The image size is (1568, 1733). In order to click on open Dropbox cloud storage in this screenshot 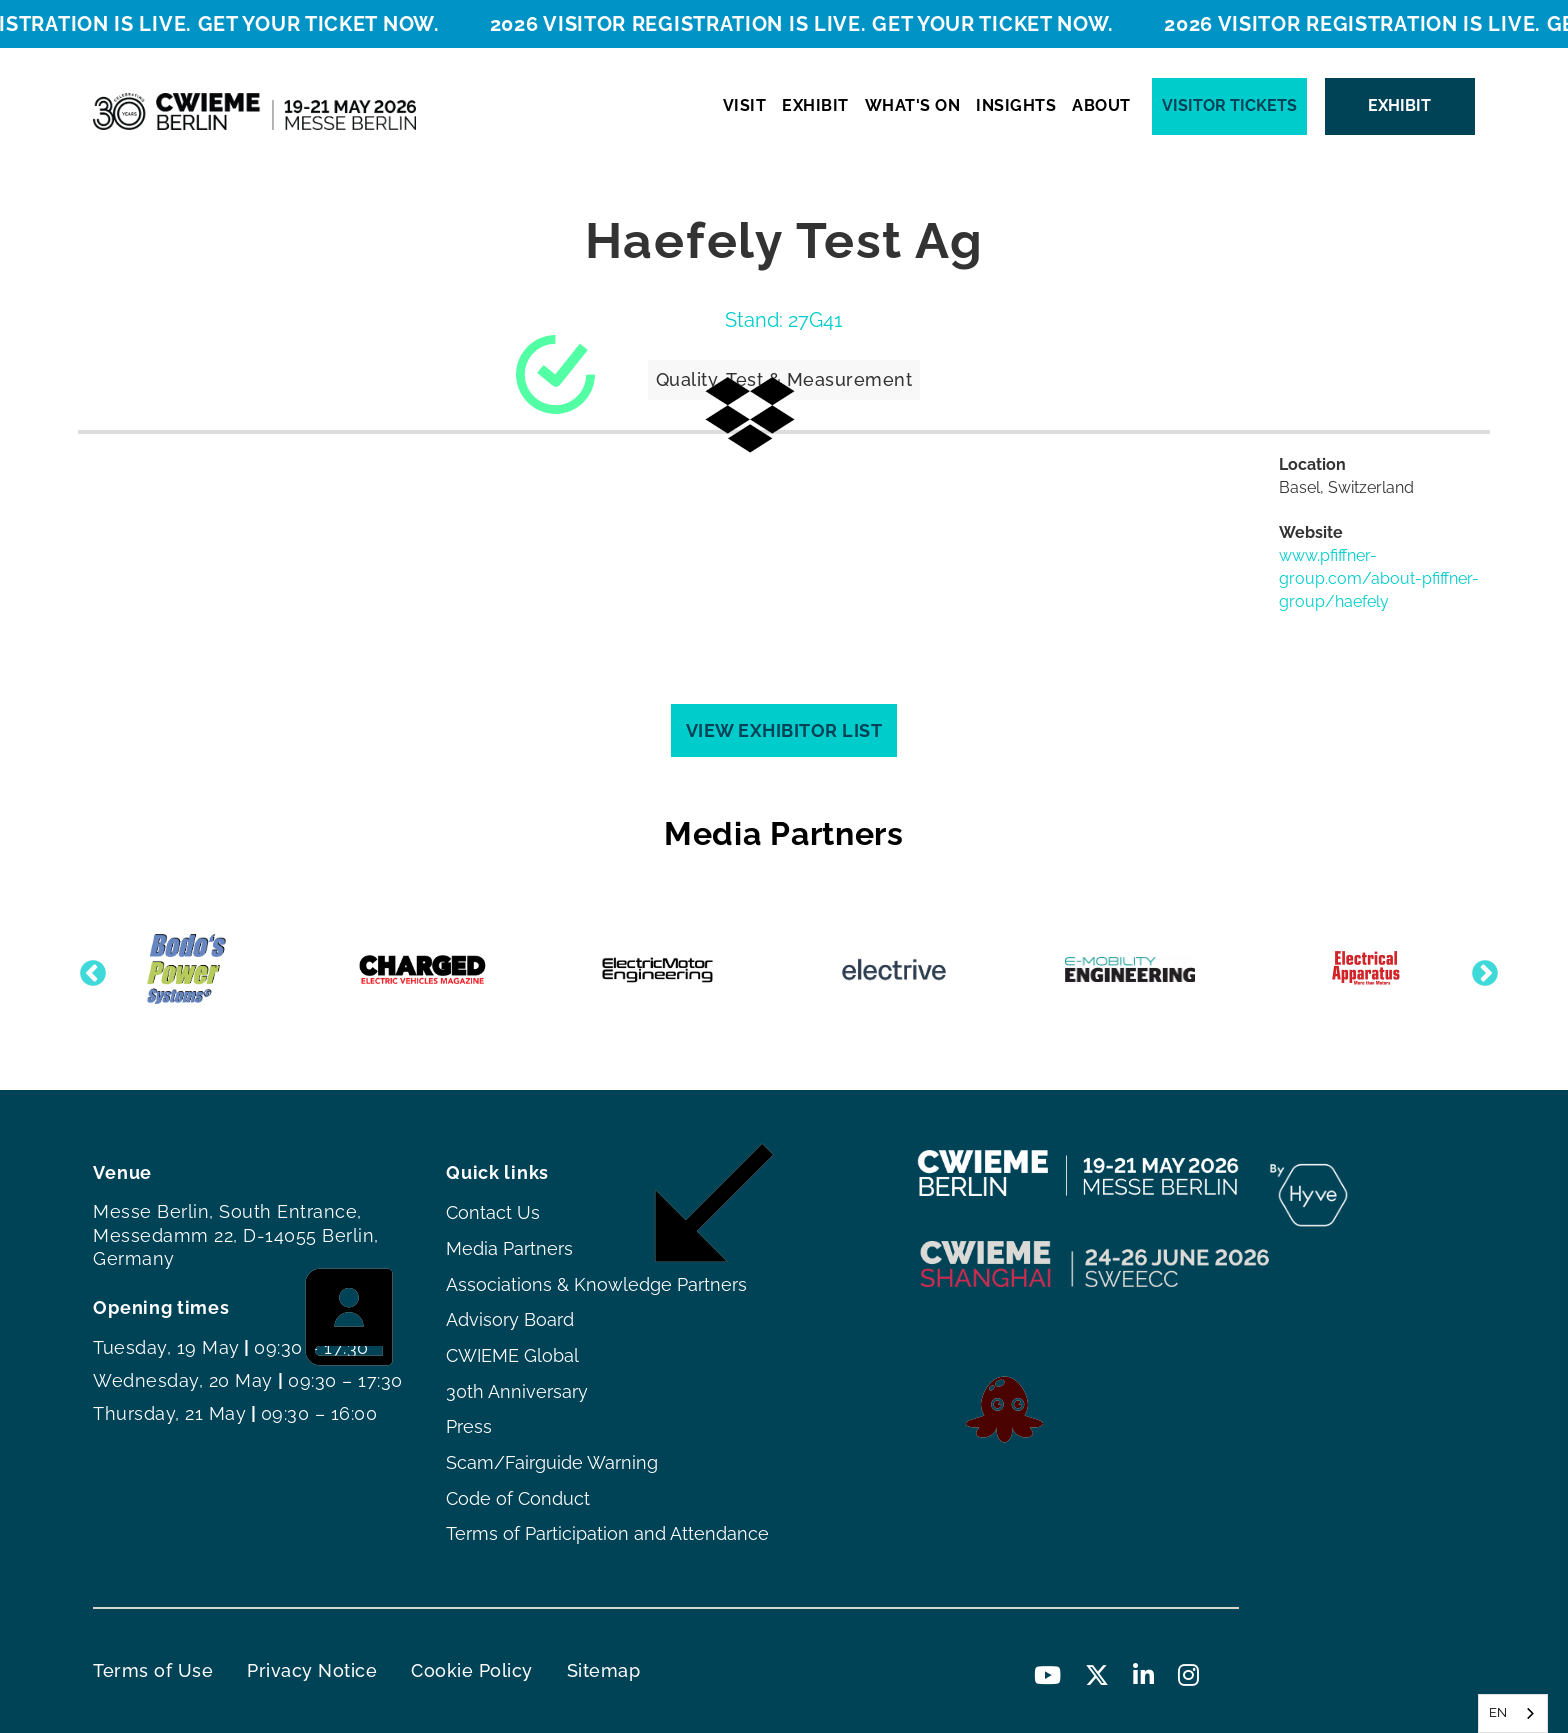, I will do `click(750, 411)`.